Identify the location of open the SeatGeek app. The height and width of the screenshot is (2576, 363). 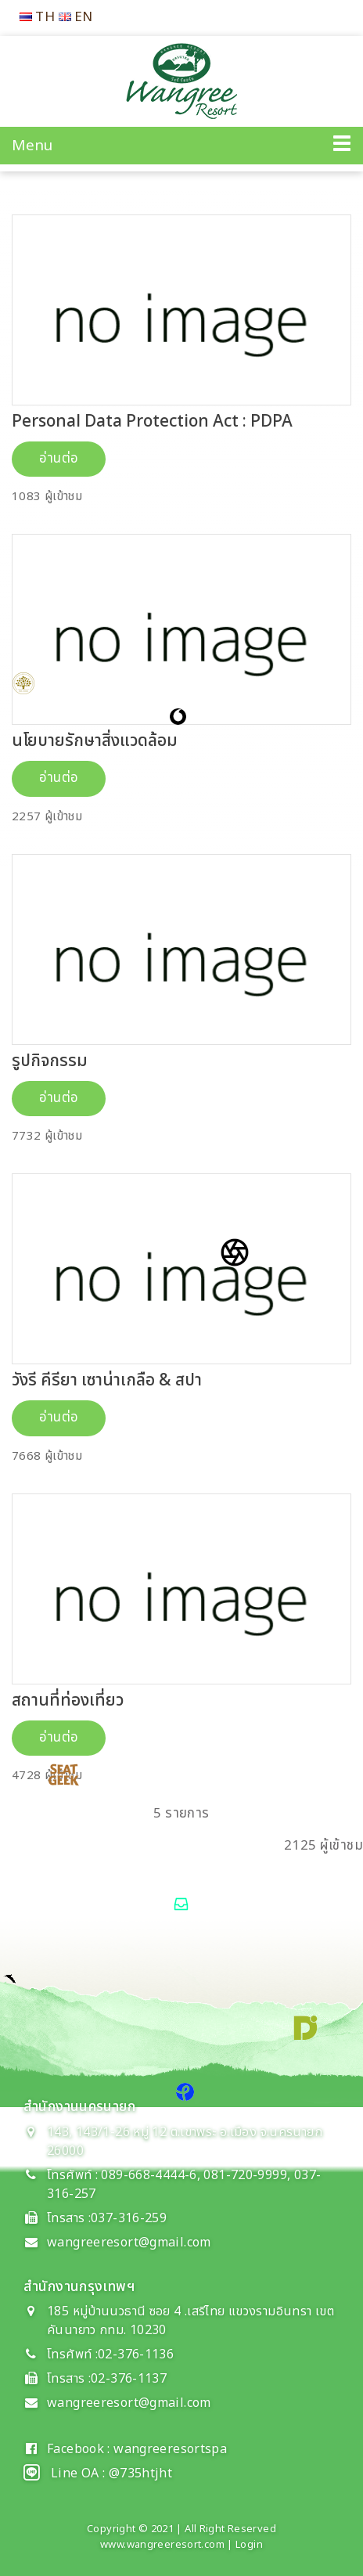
(63, 1774).